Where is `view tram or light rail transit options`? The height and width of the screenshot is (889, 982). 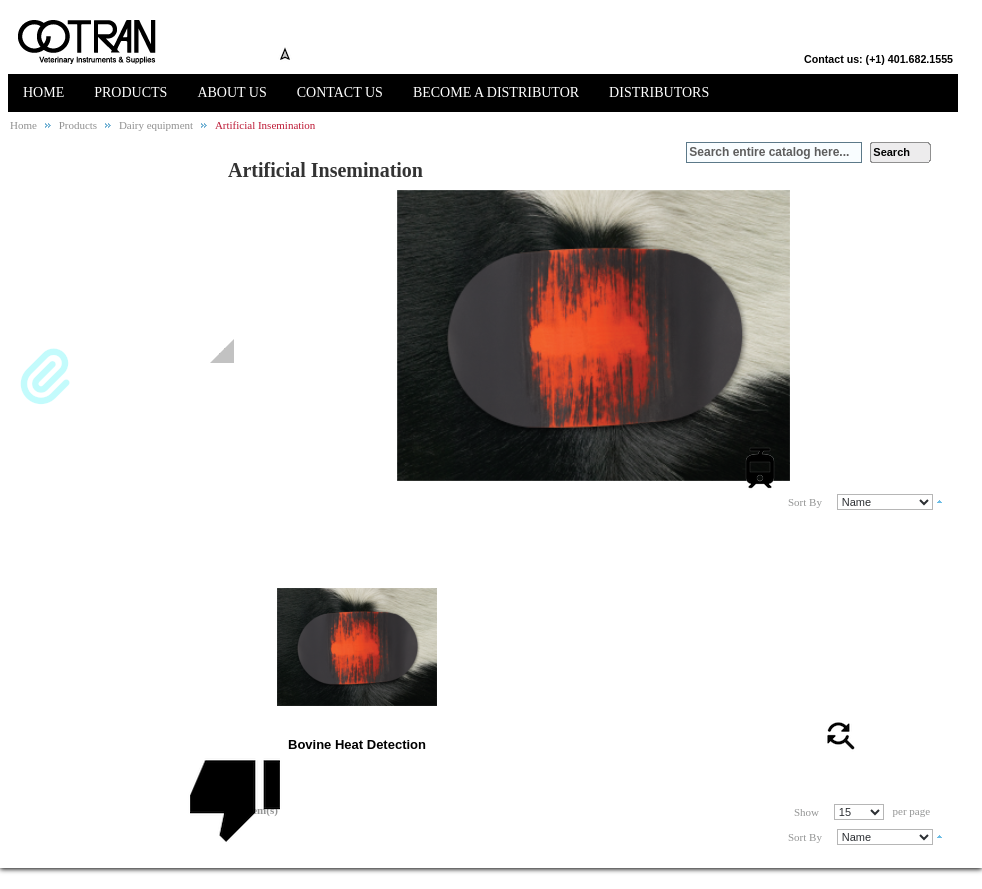 view tram or light rail transit options is located at coordinates (760, 468).